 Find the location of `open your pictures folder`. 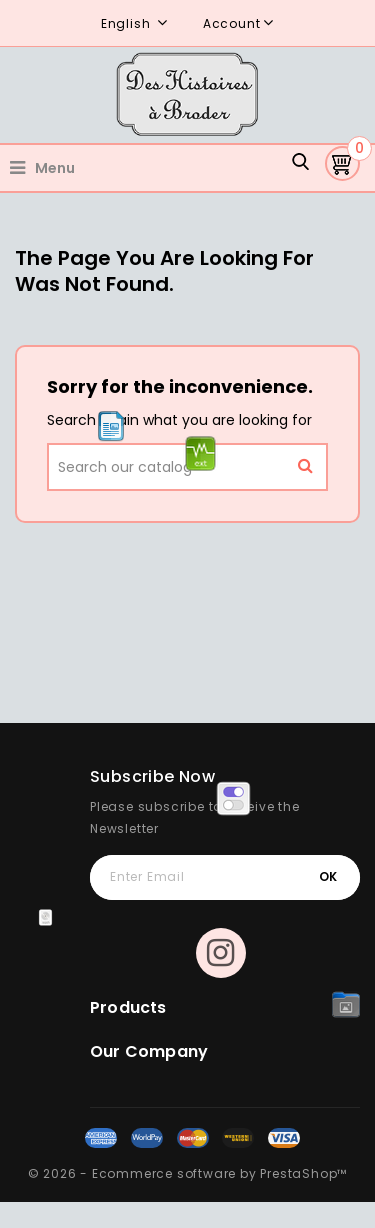

open your pictures folder is located at coordinates (346, 1004).